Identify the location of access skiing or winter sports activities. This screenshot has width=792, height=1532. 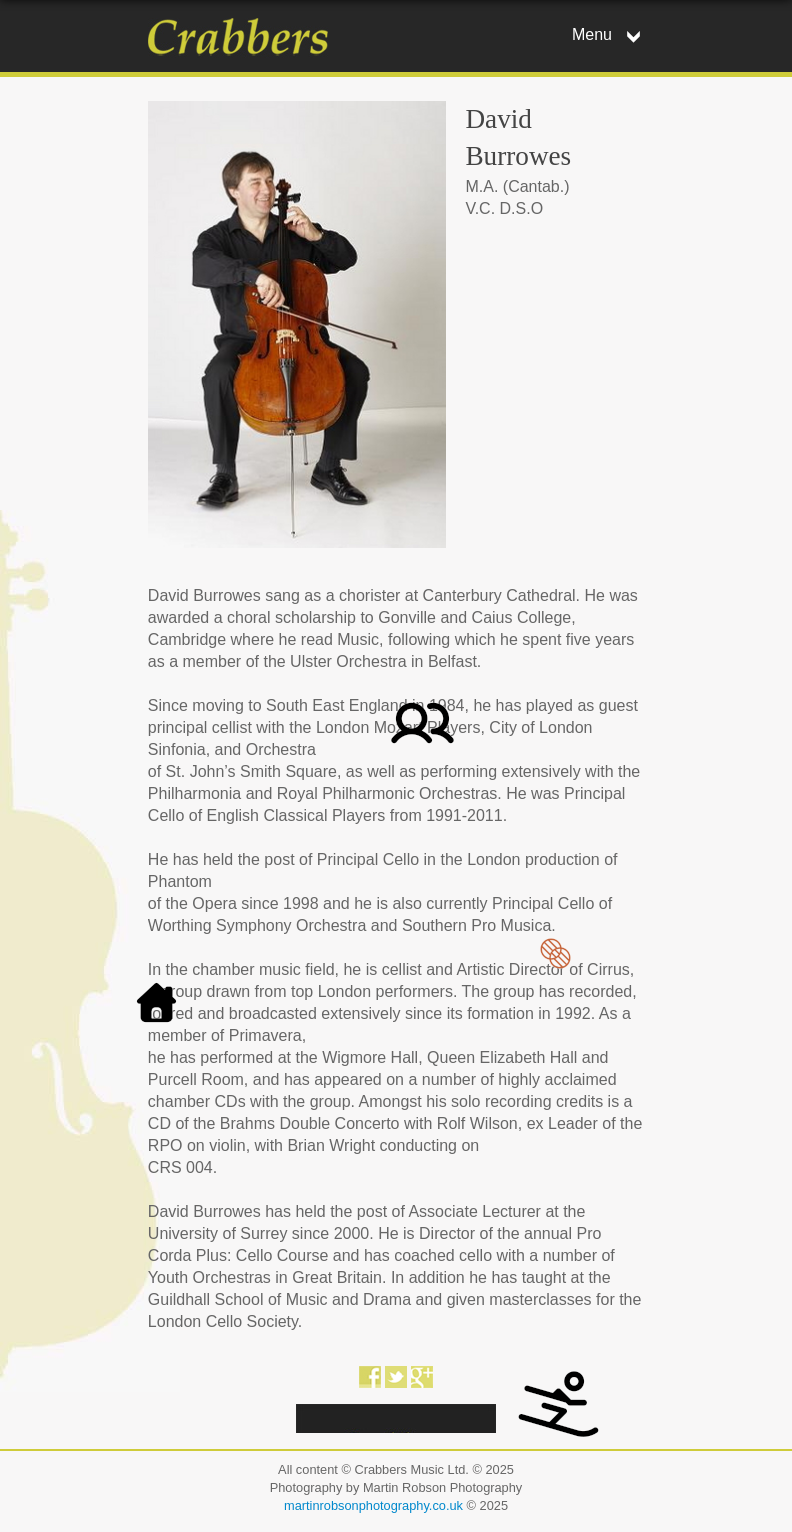
(558, 1405).